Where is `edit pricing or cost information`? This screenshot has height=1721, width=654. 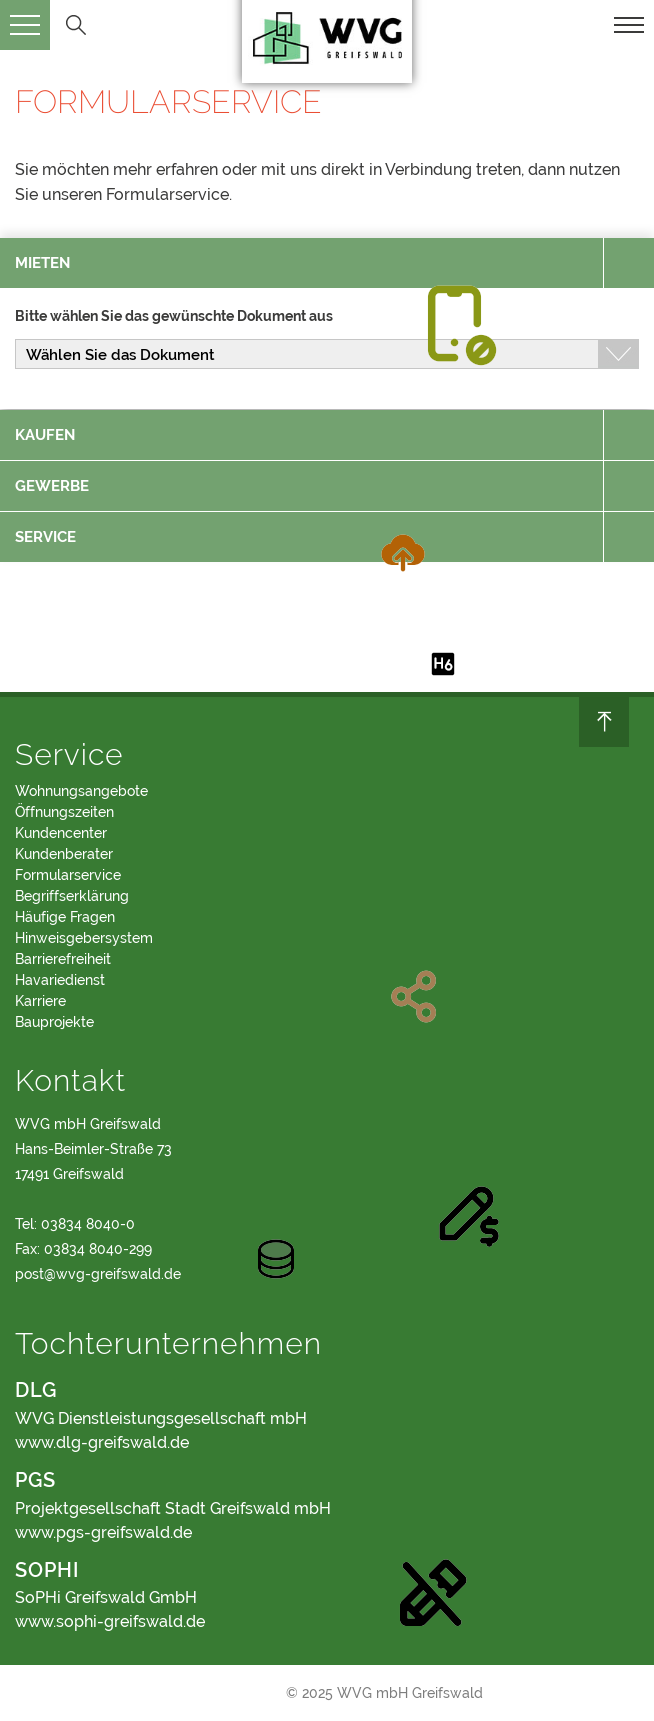
edit pricing or cost information is located at coordinates (467, 1212).